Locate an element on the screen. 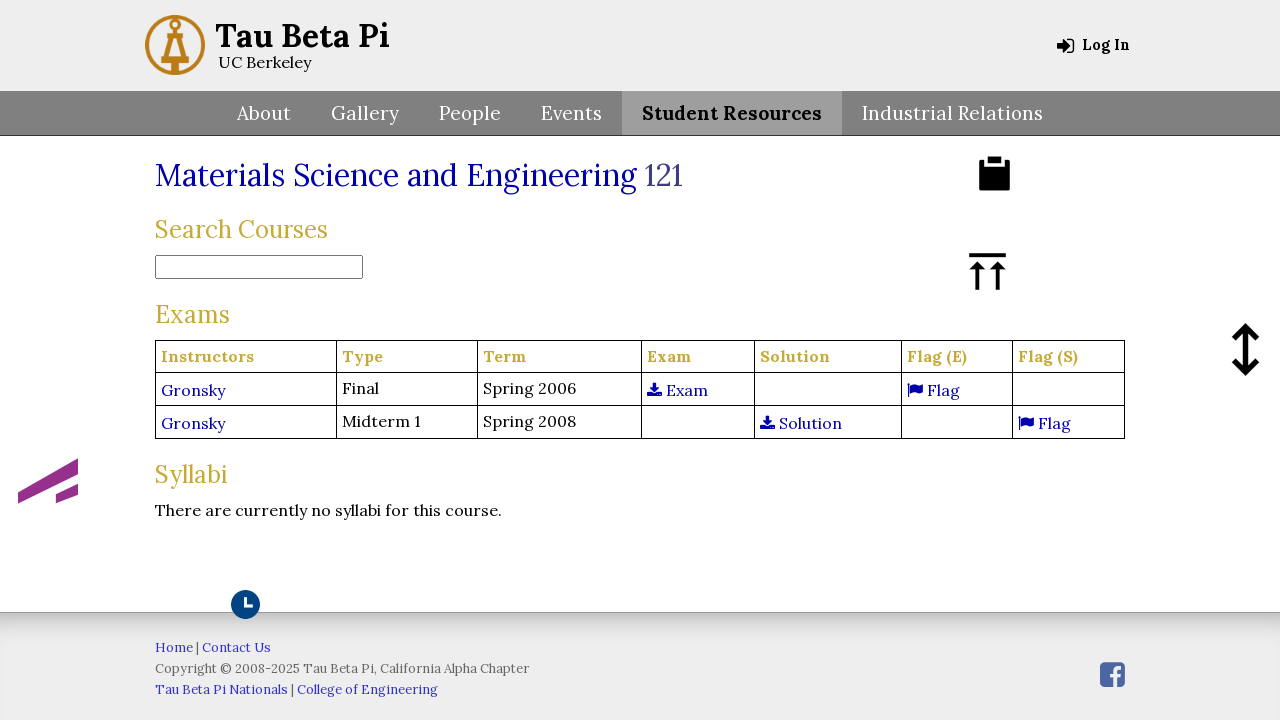 This screenshot has width=1280, height=720. view current time or clock is located at coordinates (245, 604).